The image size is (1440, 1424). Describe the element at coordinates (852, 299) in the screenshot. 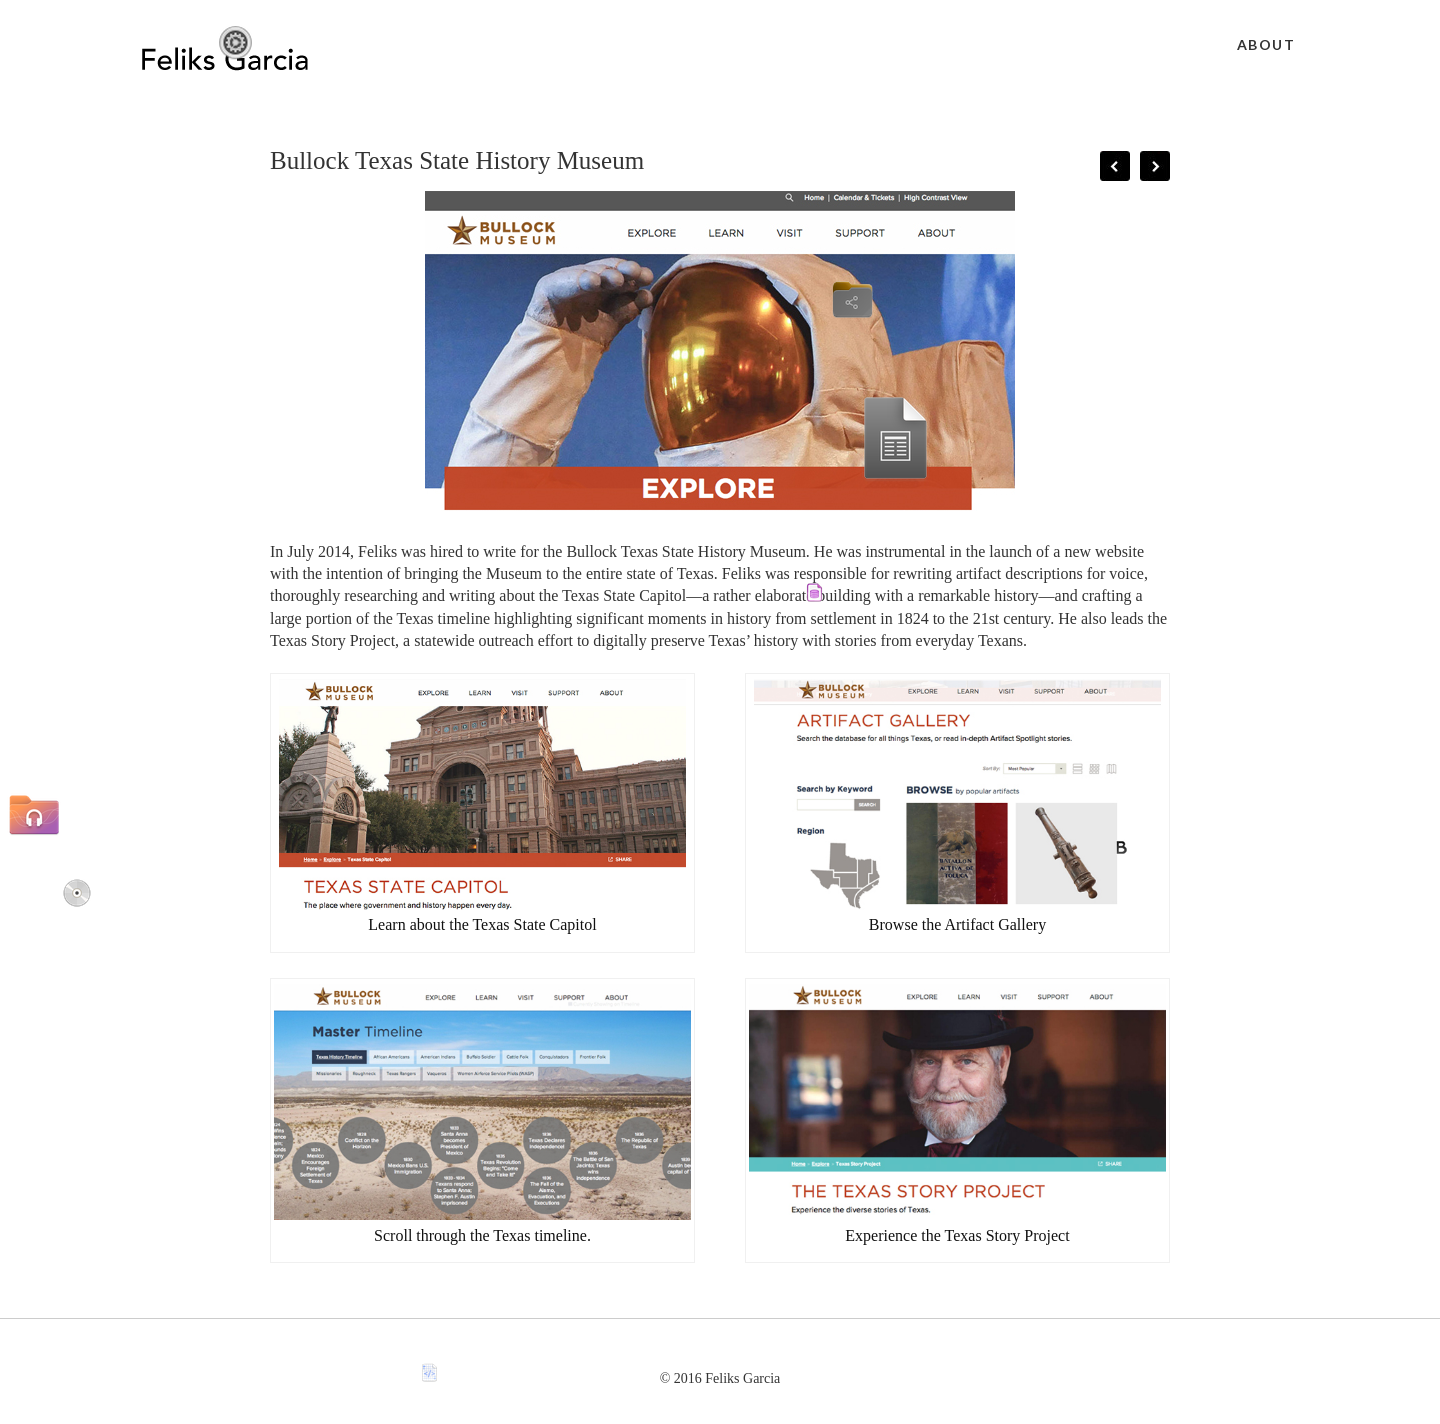

I see `access your public shared folder` at that location.